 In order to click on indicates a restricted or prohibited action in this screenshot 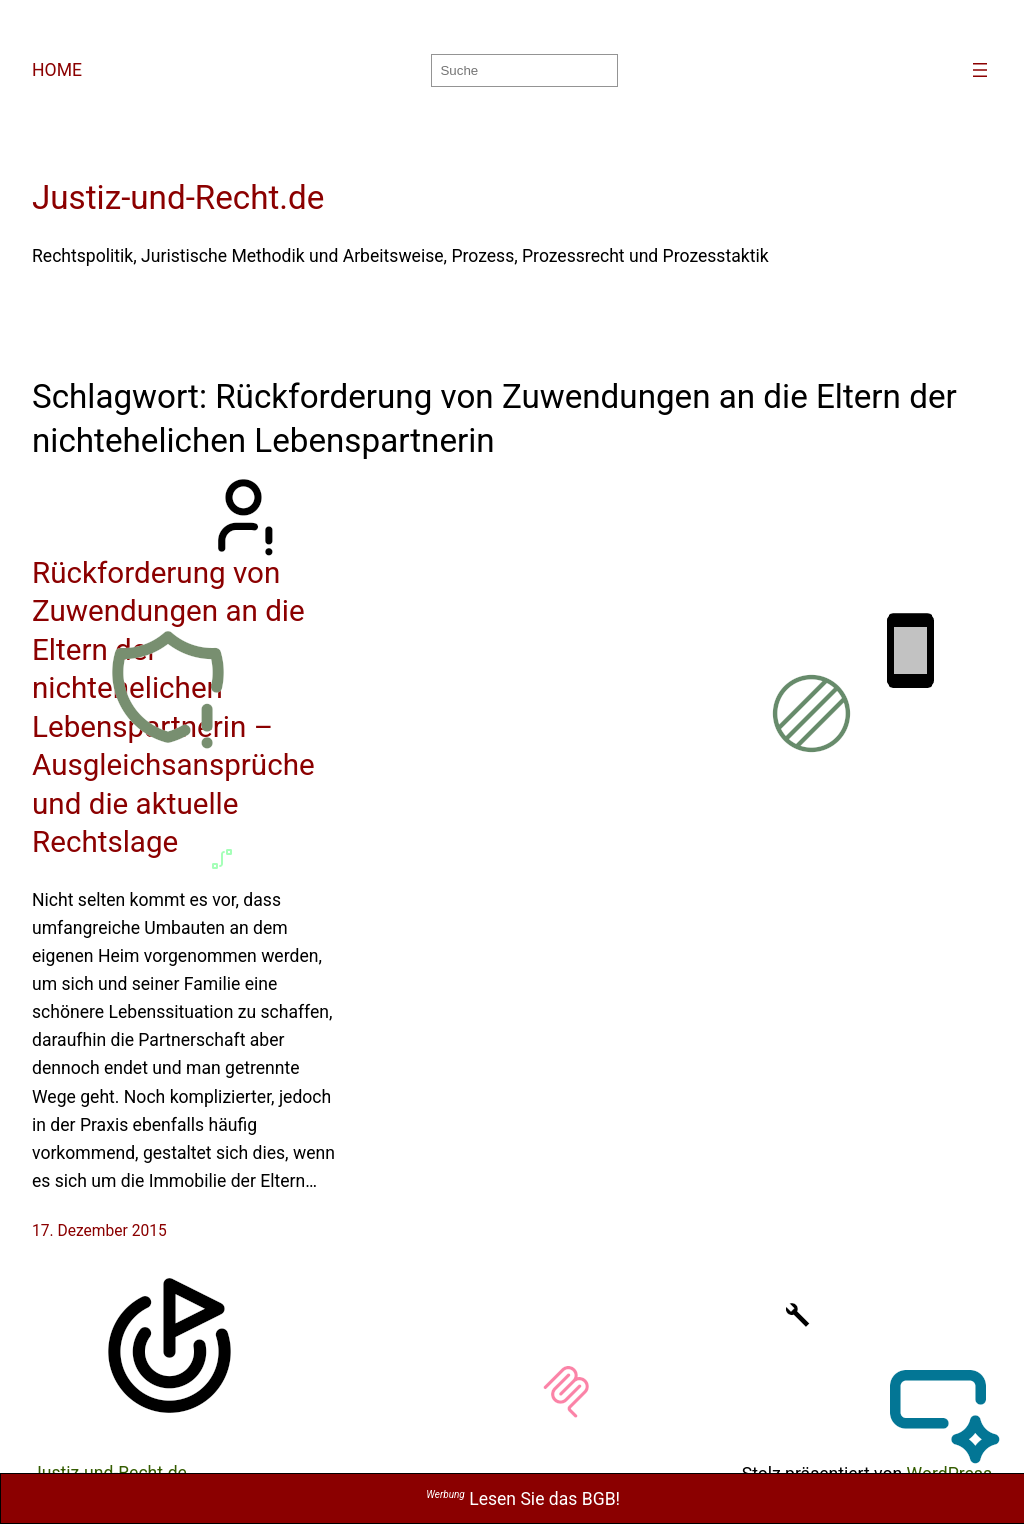, I will do `click(811, 713)`.